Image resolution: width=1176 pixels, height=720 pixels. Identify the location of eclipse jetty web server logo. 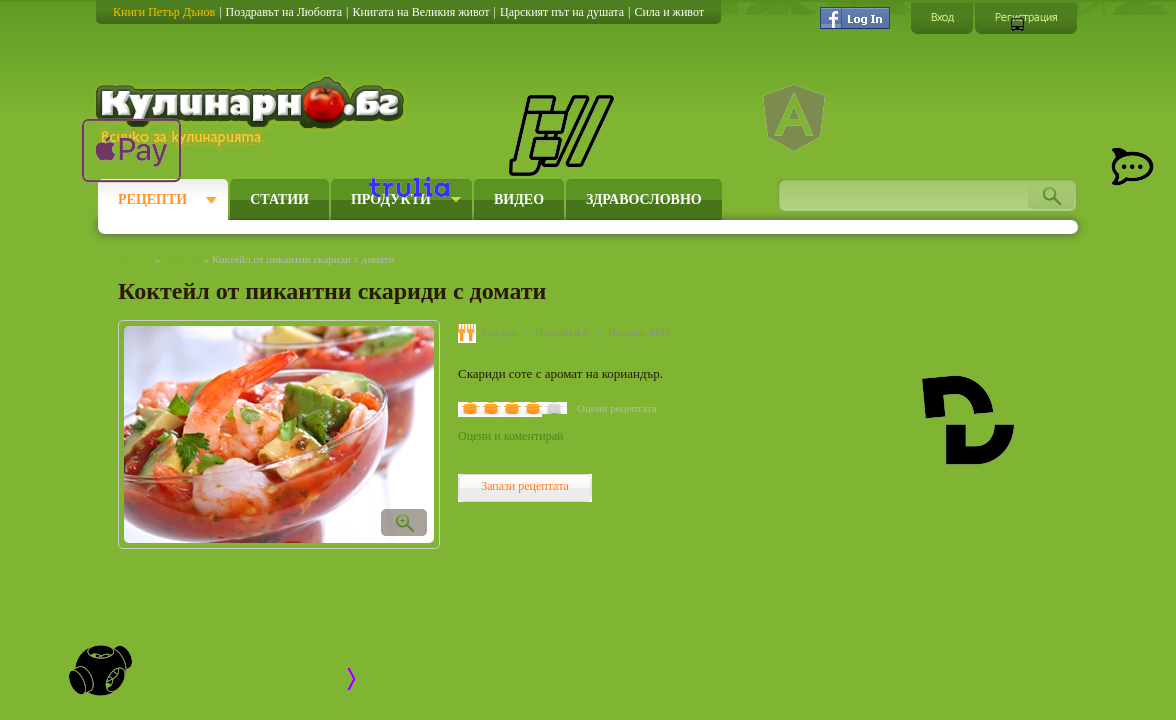
(561, 135).